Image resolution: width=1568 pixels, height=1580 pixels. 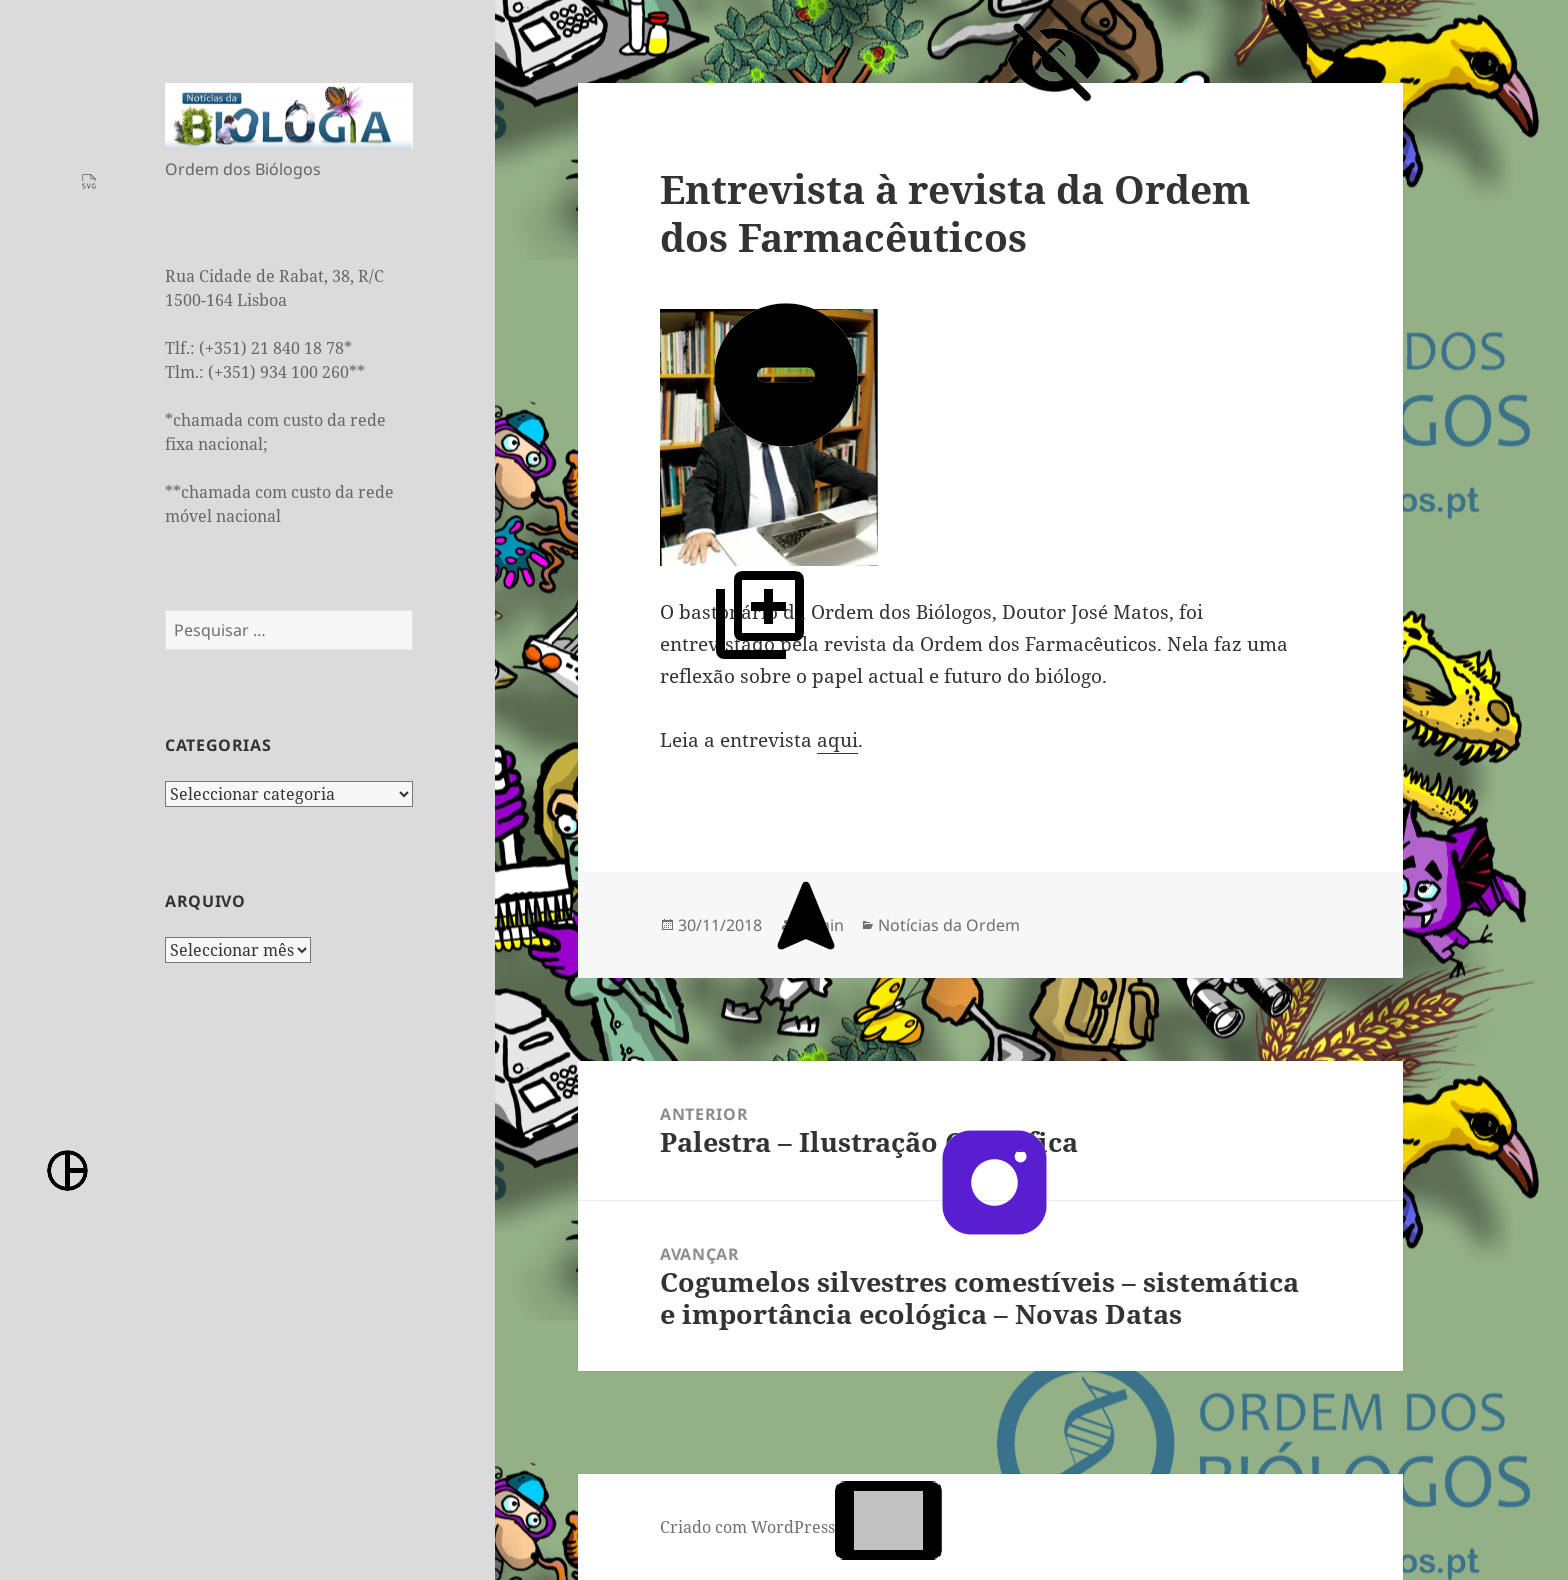 I want to click on view data breakdown or statistics, so click(x=67, y=1170).